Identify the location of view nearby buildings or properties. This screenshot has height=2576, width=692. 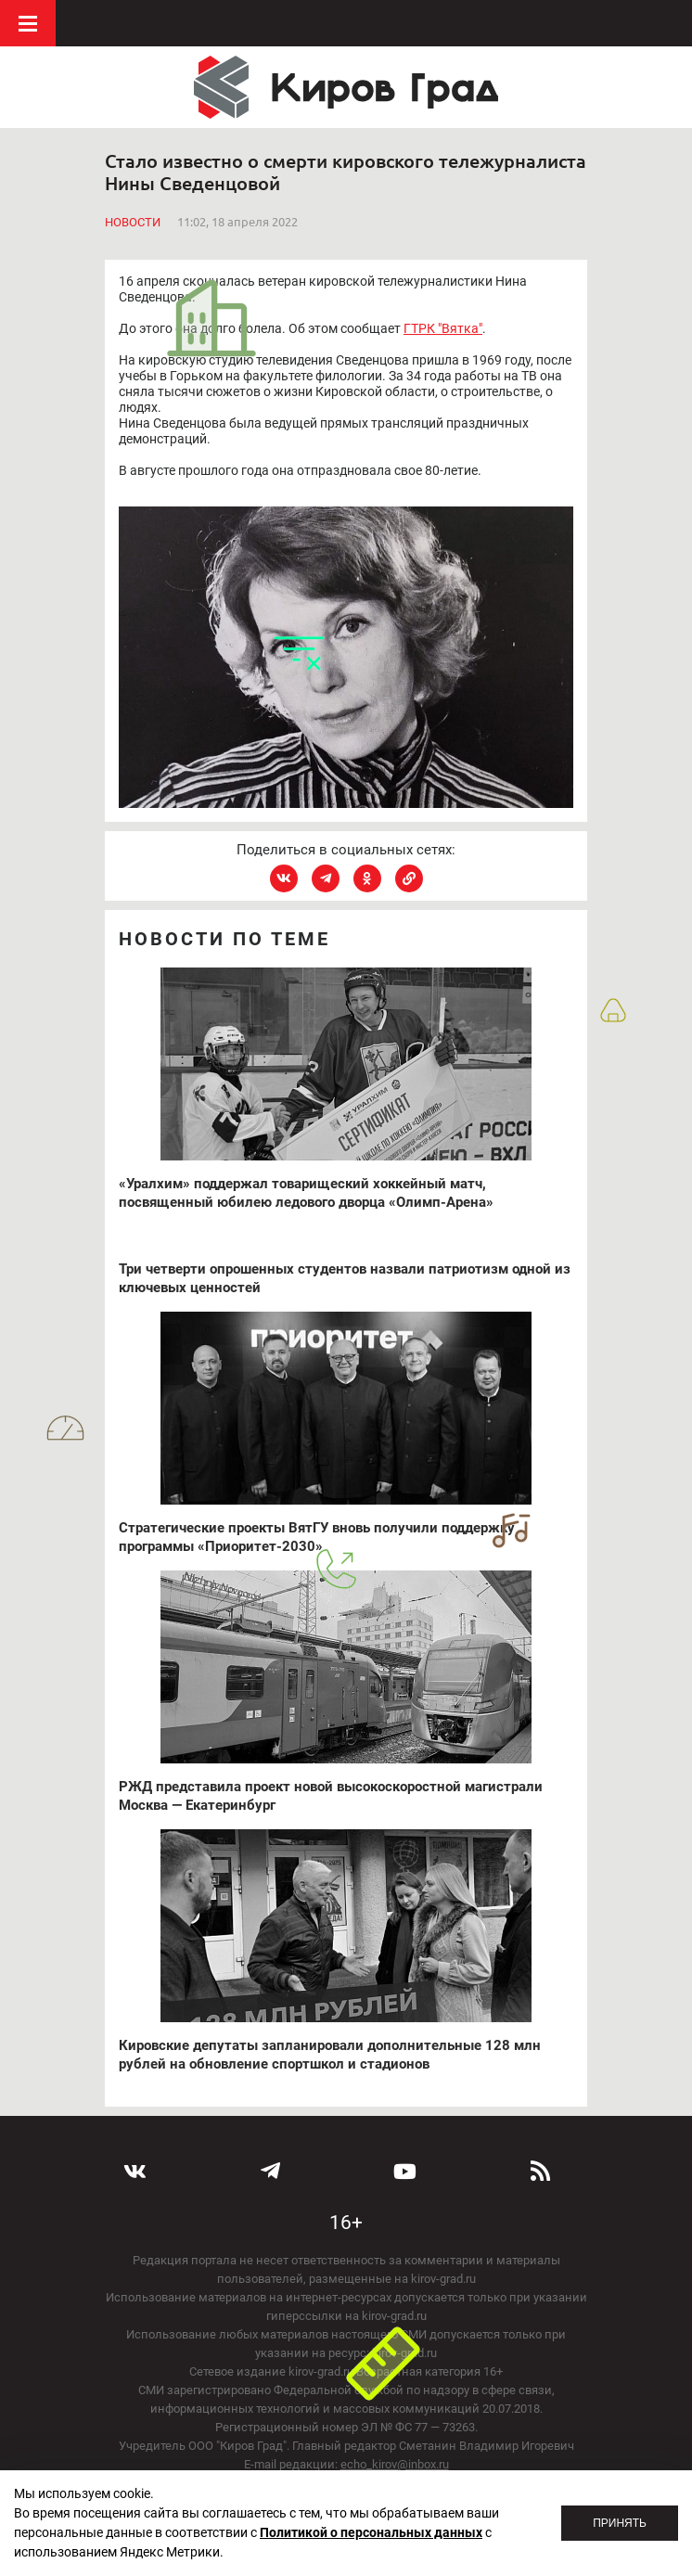
(211, 321).